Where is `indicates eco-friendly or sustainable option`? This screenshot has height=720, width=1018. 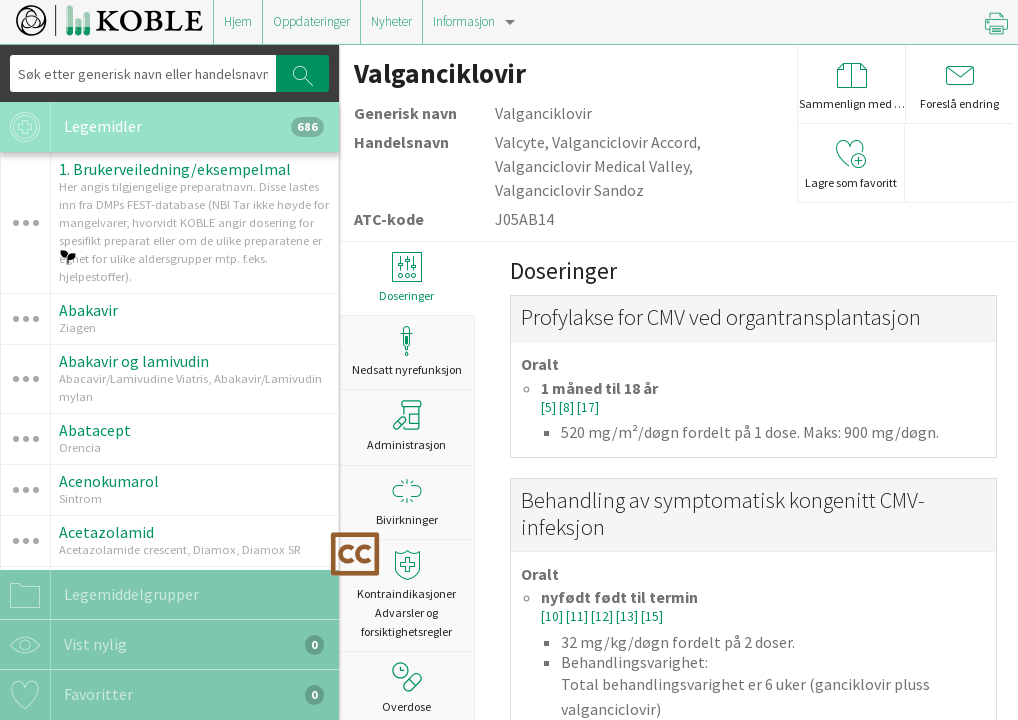
indicates eco-friendly or sustainable option is located at coordinates (68, 257).